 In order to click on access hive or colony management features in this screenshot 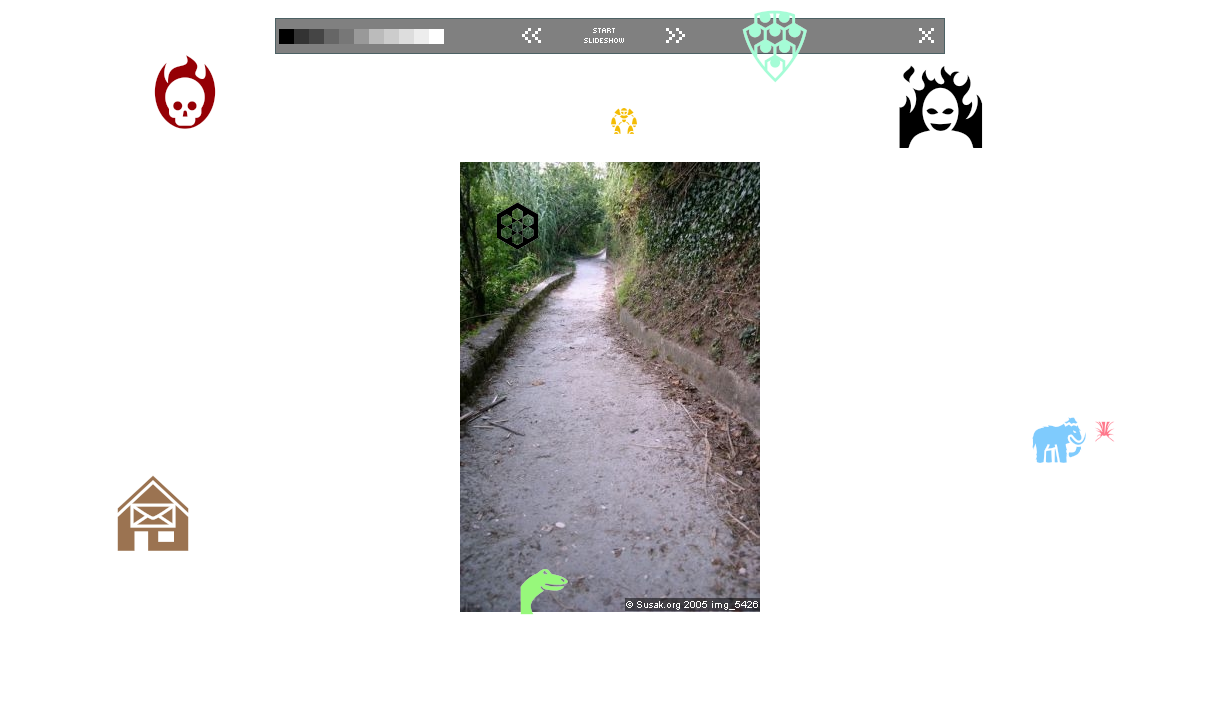, I will do `click(518, 226)`.